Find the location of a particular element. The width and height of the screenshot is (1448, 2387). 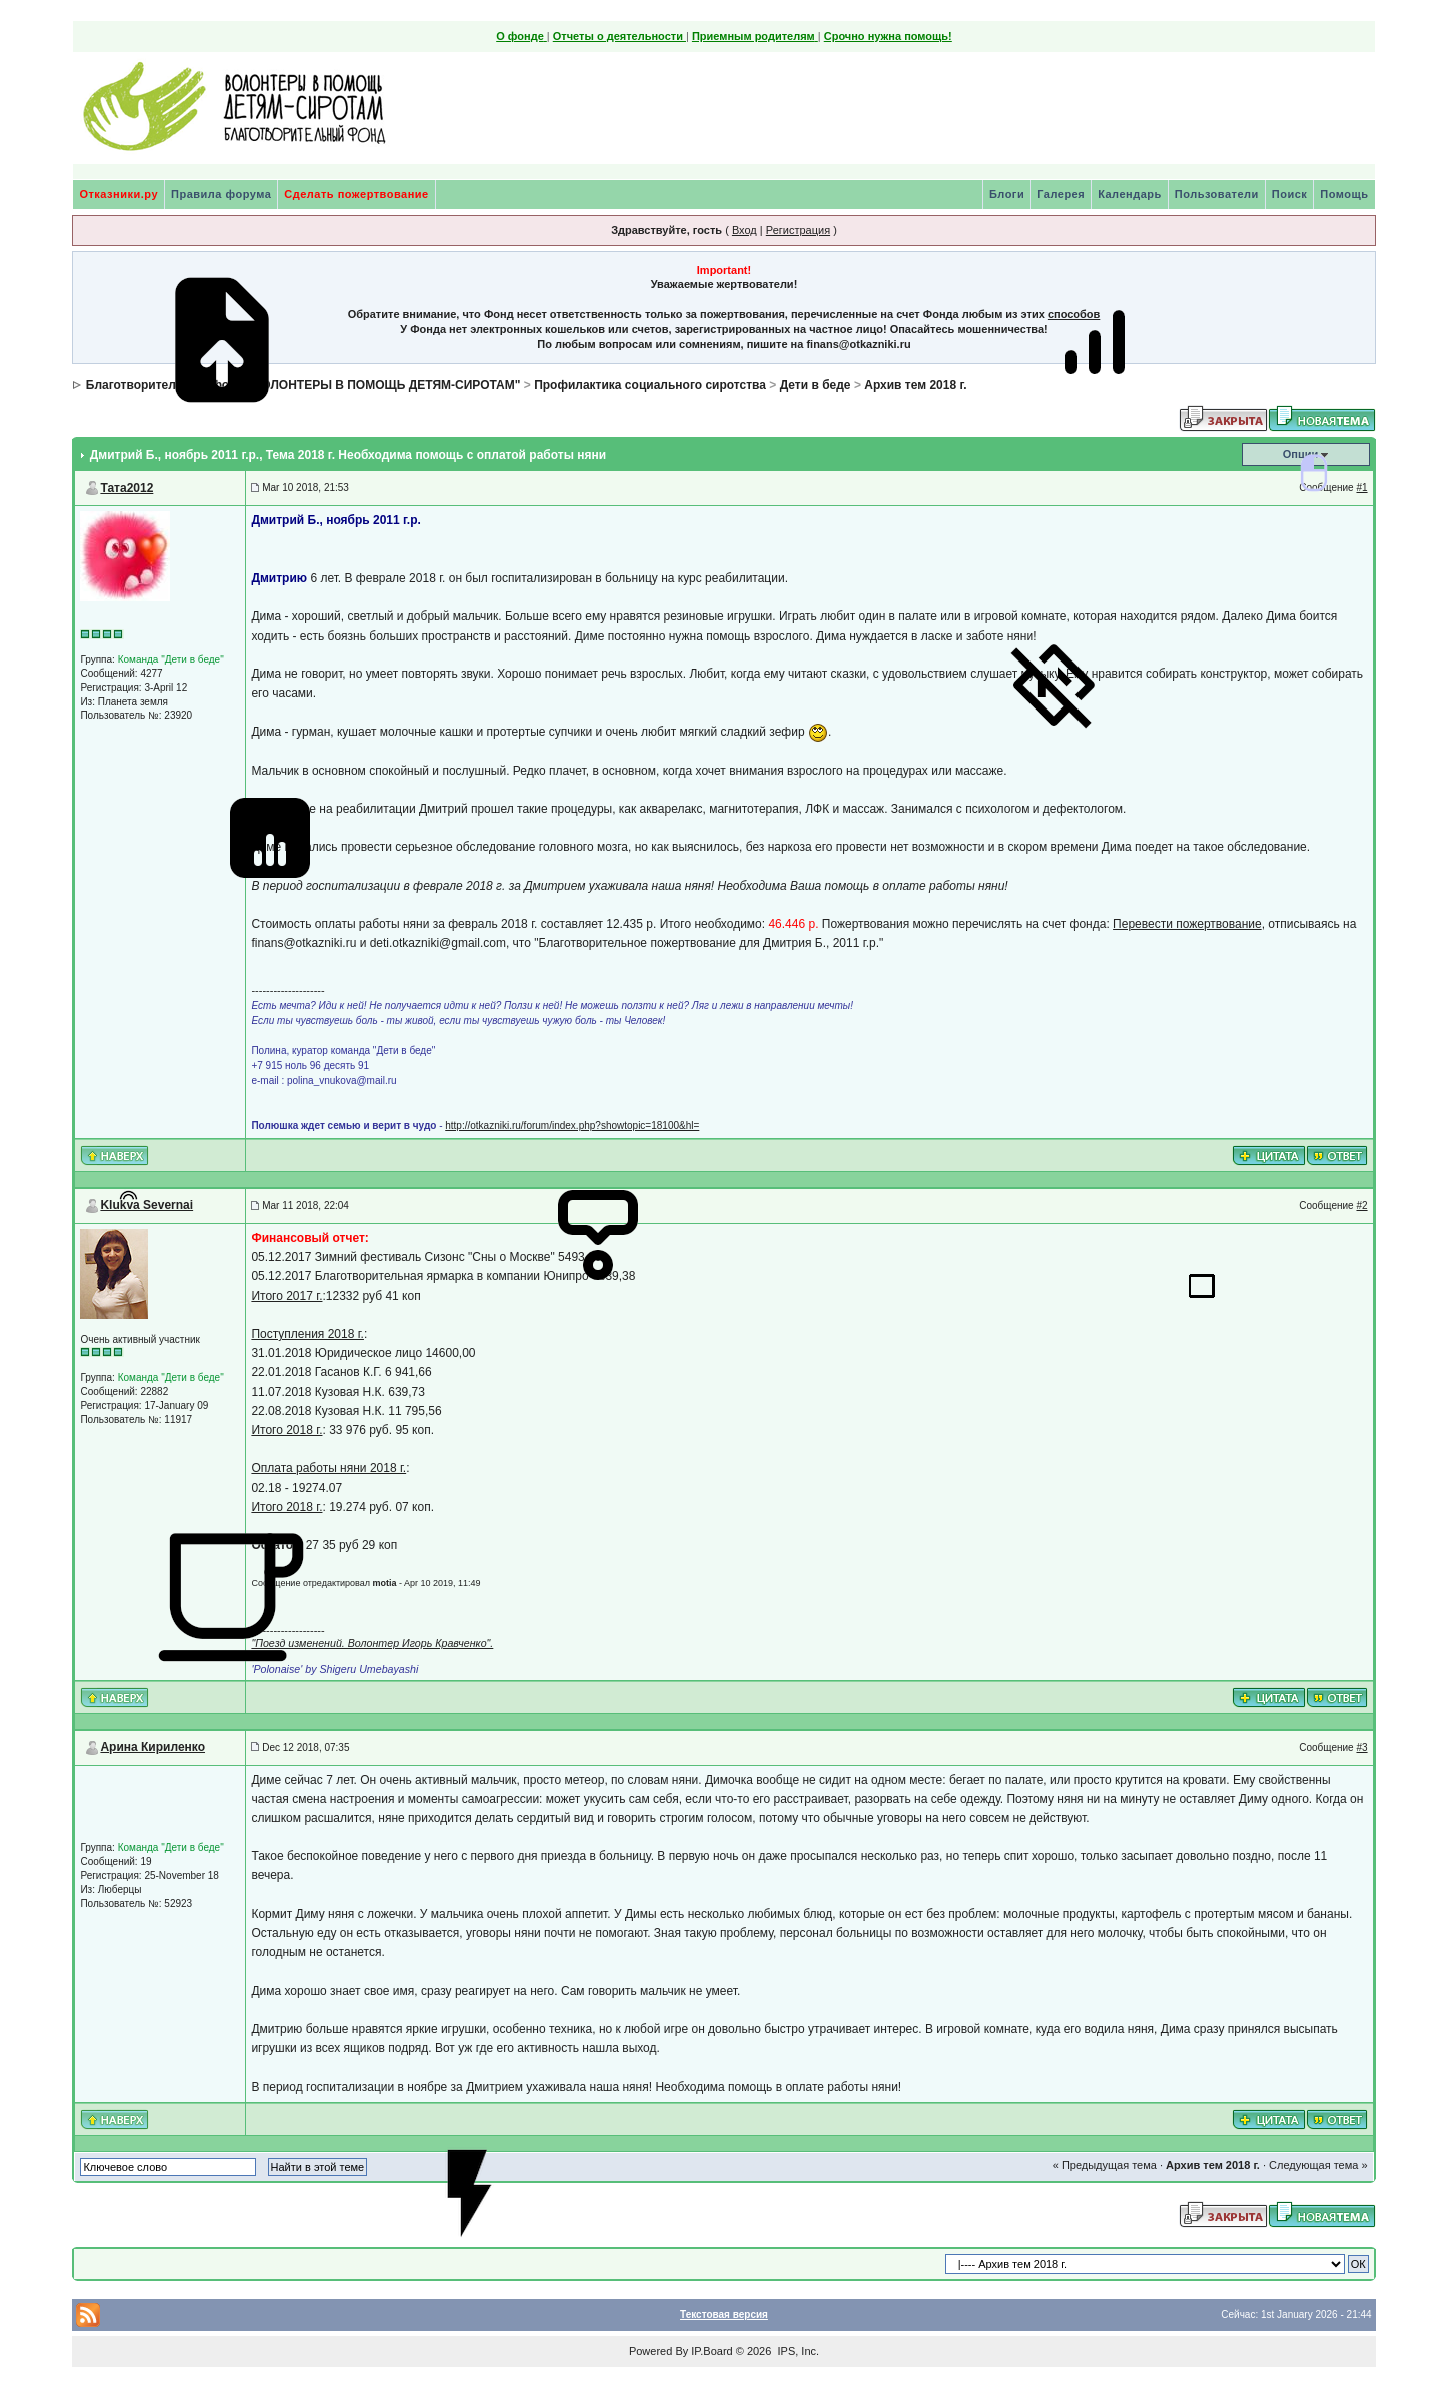

access visual filters or image effects is located at coordinates (128, 1195).